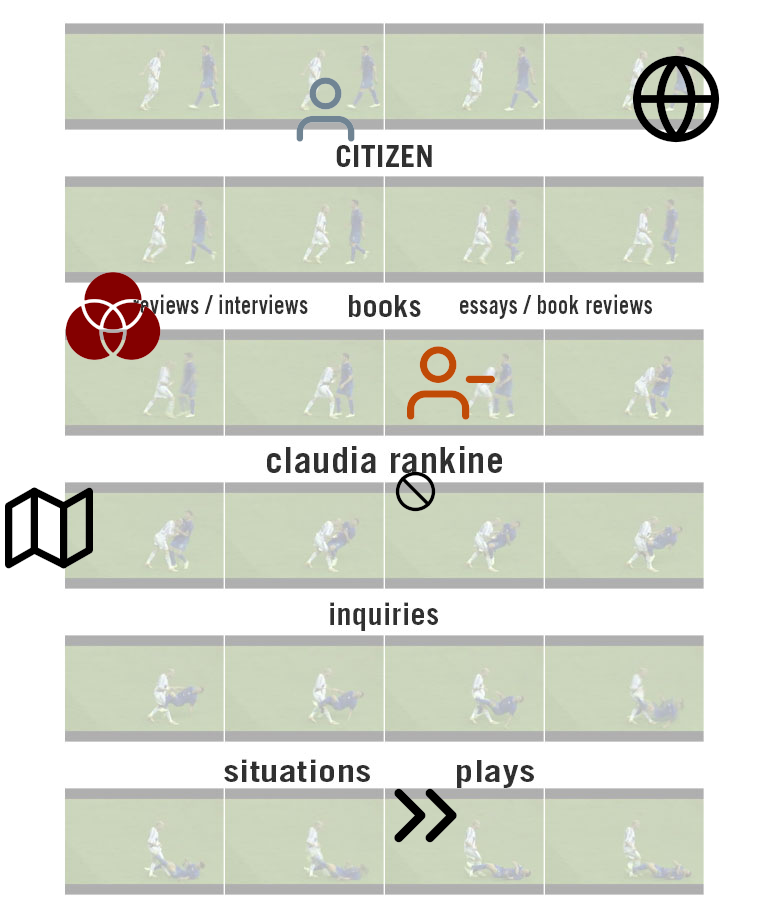 The image size is (767, 920). Describe the element at coordinates (113, 316) in the screenshot. I see `adjust color filter settings` at that location.